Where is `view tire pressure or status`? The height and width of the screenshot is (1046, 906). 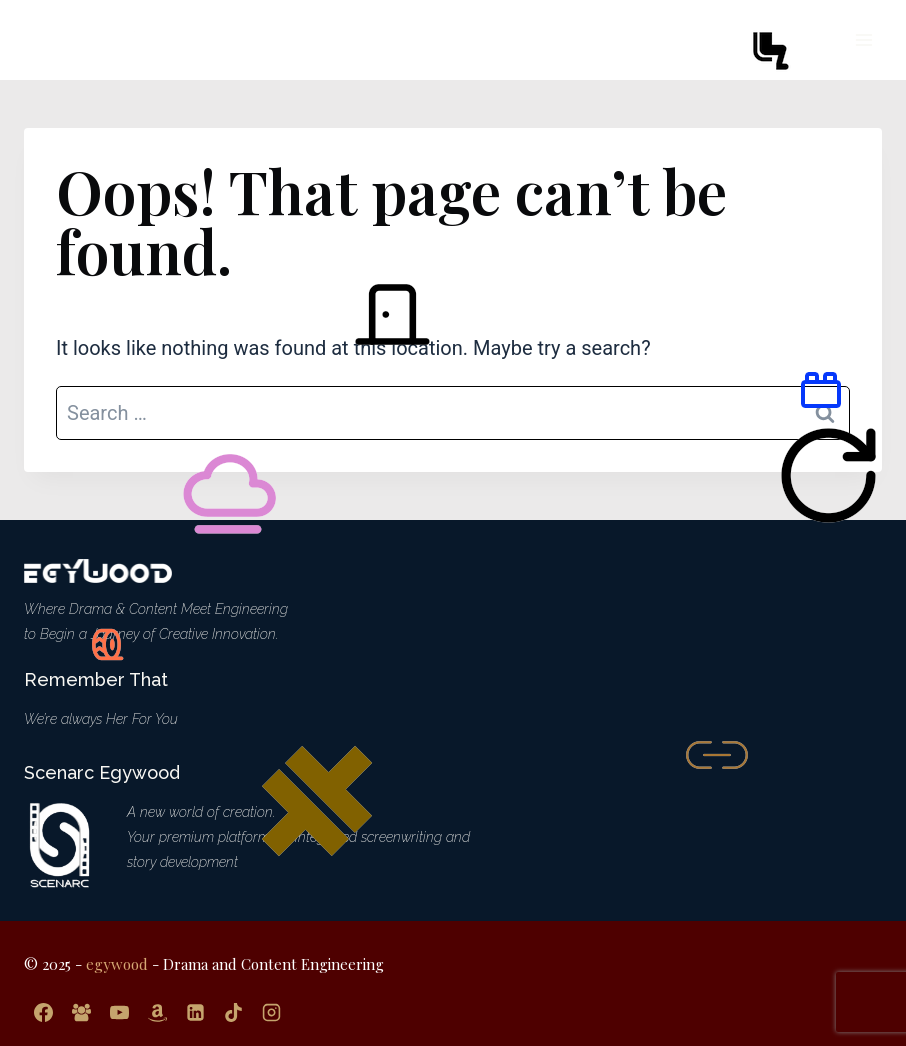
view tire pressure or status is located at coordinates (106, 644).